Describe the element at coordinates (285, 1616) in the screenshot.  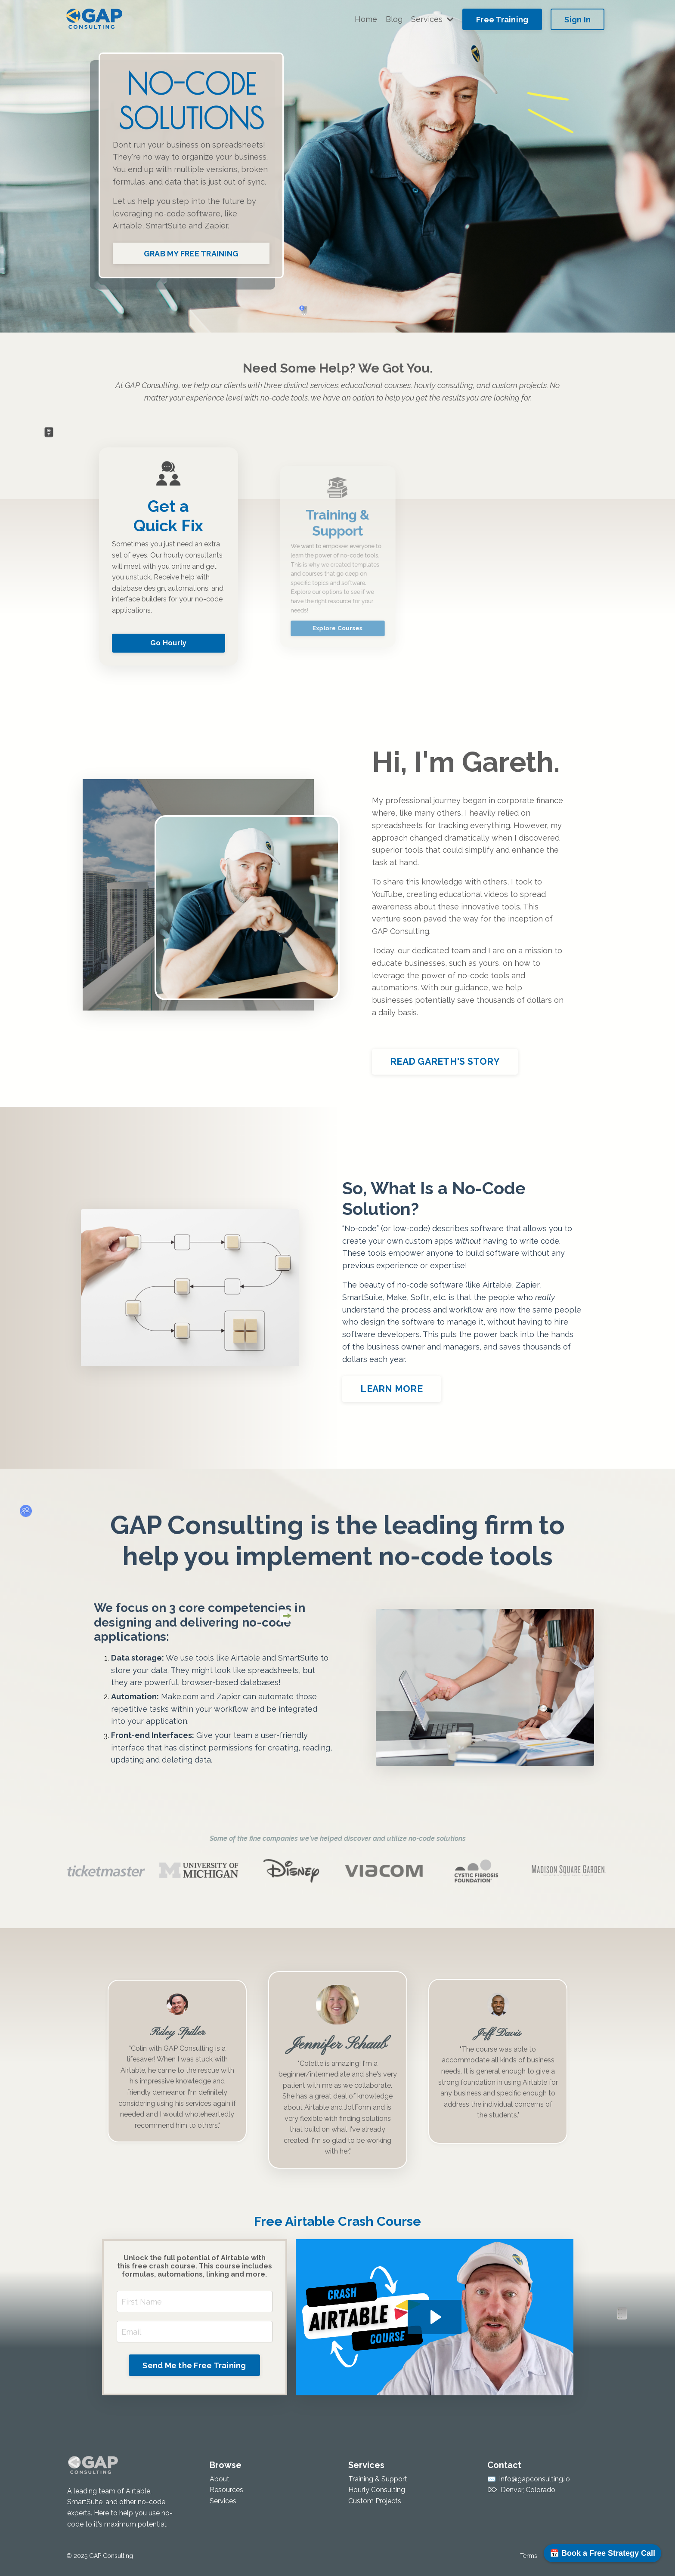
I see `export document to another location` at that location.